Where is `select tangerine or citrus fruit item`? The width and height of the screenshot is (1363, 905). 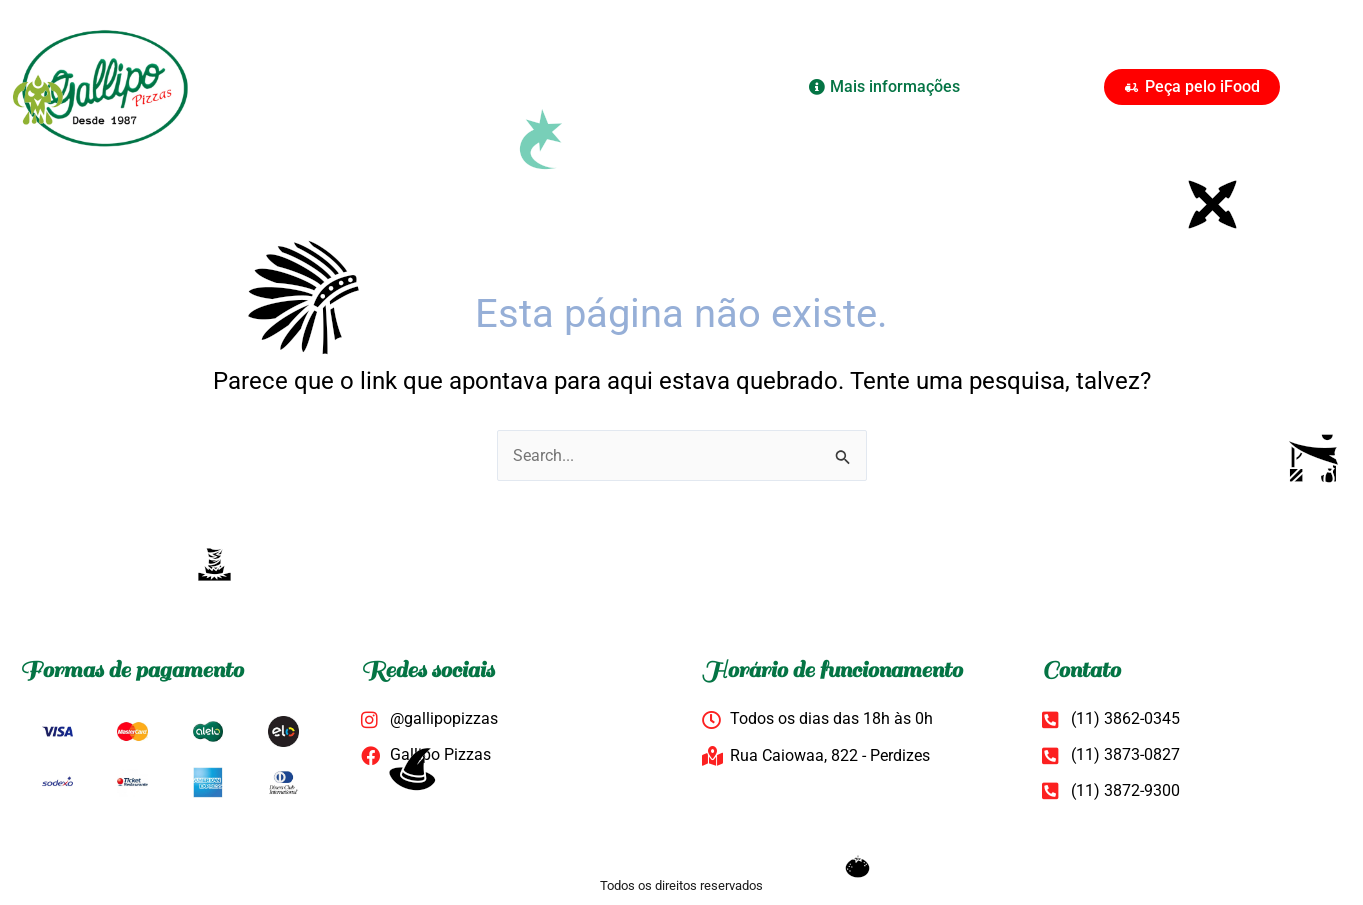 select tangerine or citrus fruit item is located at coordinates (857, 866).